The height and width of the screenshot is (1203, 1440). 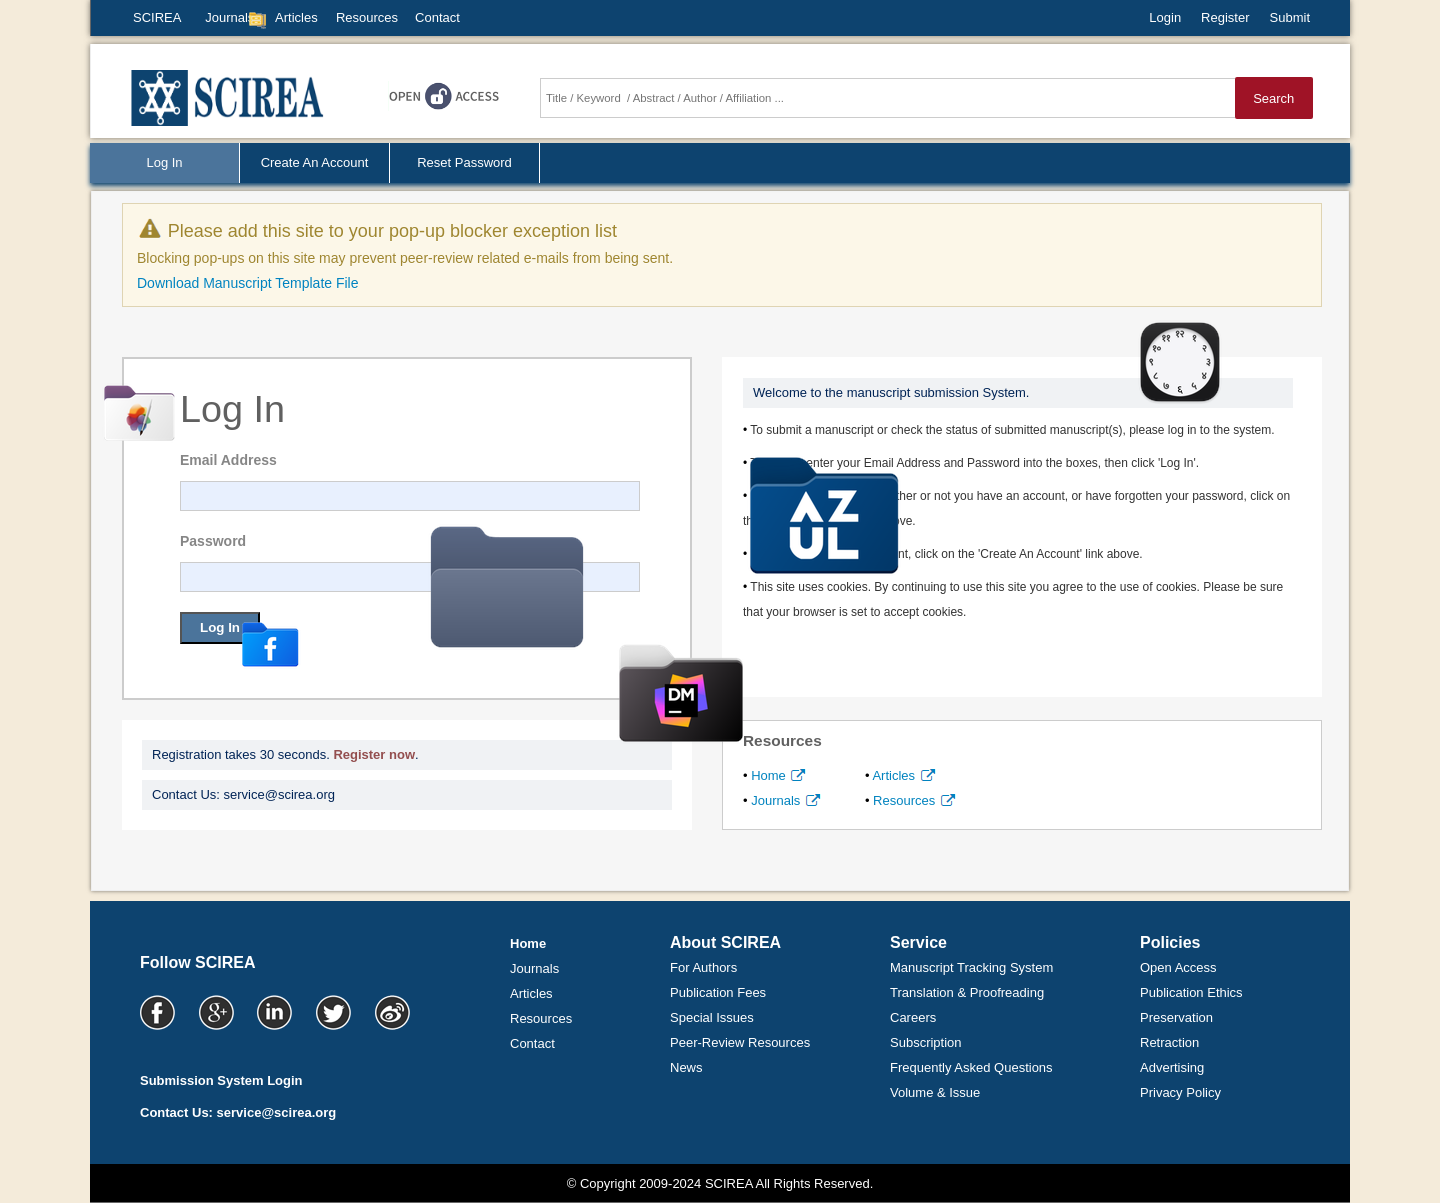 What do you see at coordinates (257, 19) in the screenshot?
I see `open compressed files folder` at bounding box center [257, 19].